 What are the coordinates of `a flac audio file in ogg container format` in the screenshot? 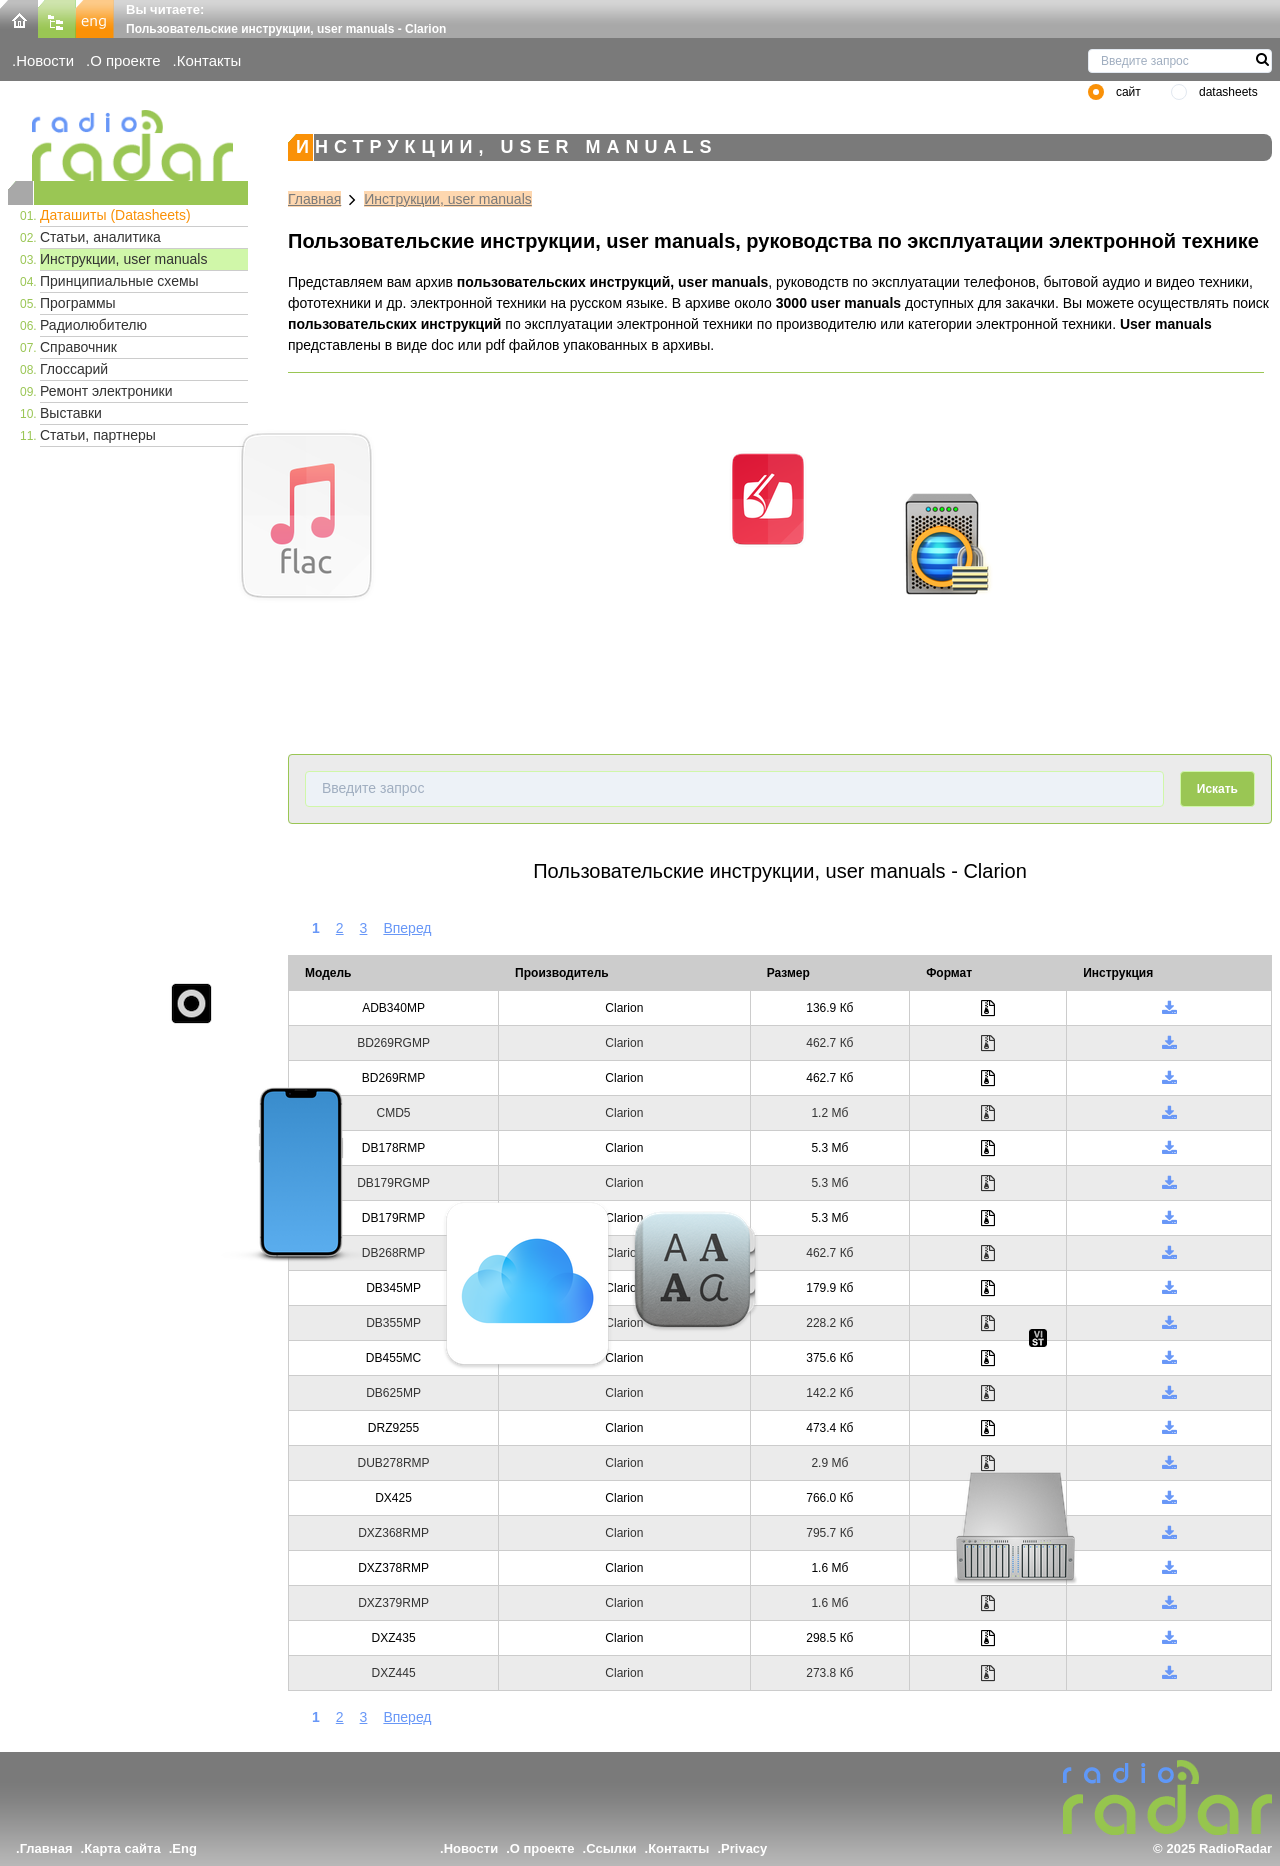 It's located at (306, 515).